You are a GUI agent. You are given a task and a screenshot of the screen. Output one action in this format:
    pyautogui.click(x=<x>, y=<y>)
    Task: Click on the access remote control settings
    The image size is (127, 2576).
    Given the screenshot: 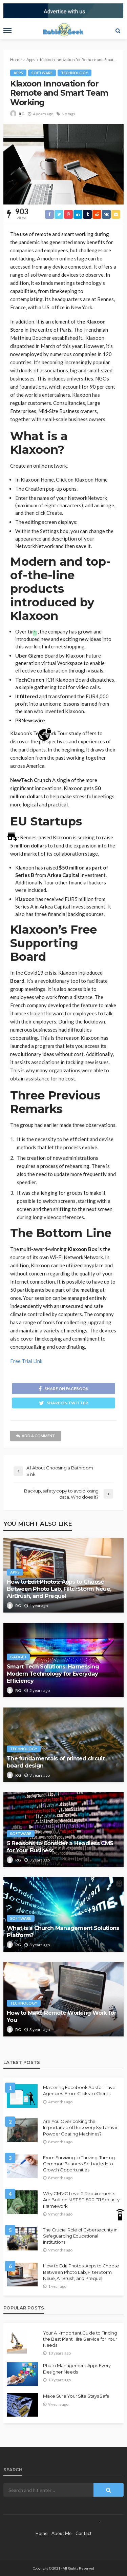 What is the action you would take?
    pyautogui.click(x=120, y=2215)
    